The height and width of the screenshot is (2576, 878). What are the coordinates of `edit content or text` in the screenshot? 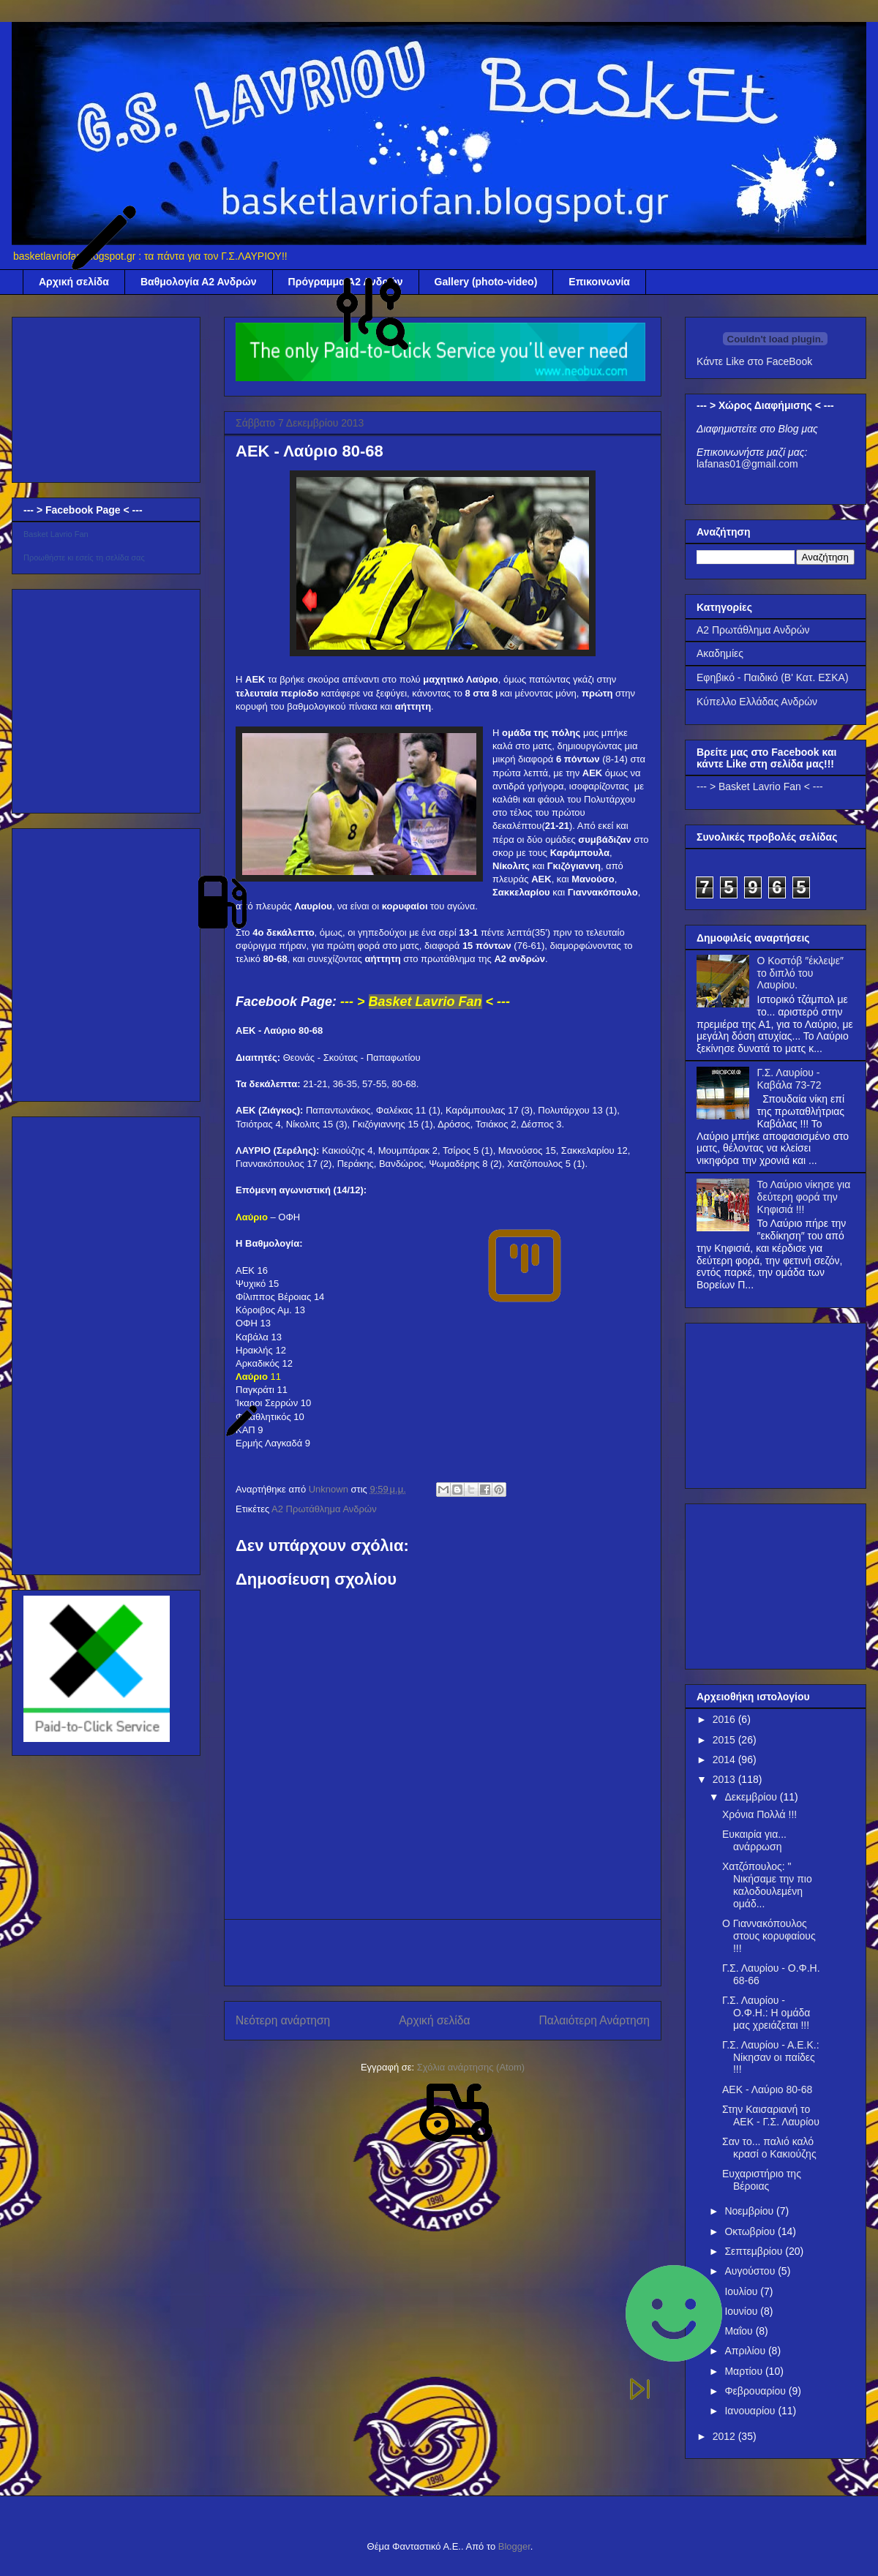 It's located at (241, 1421).